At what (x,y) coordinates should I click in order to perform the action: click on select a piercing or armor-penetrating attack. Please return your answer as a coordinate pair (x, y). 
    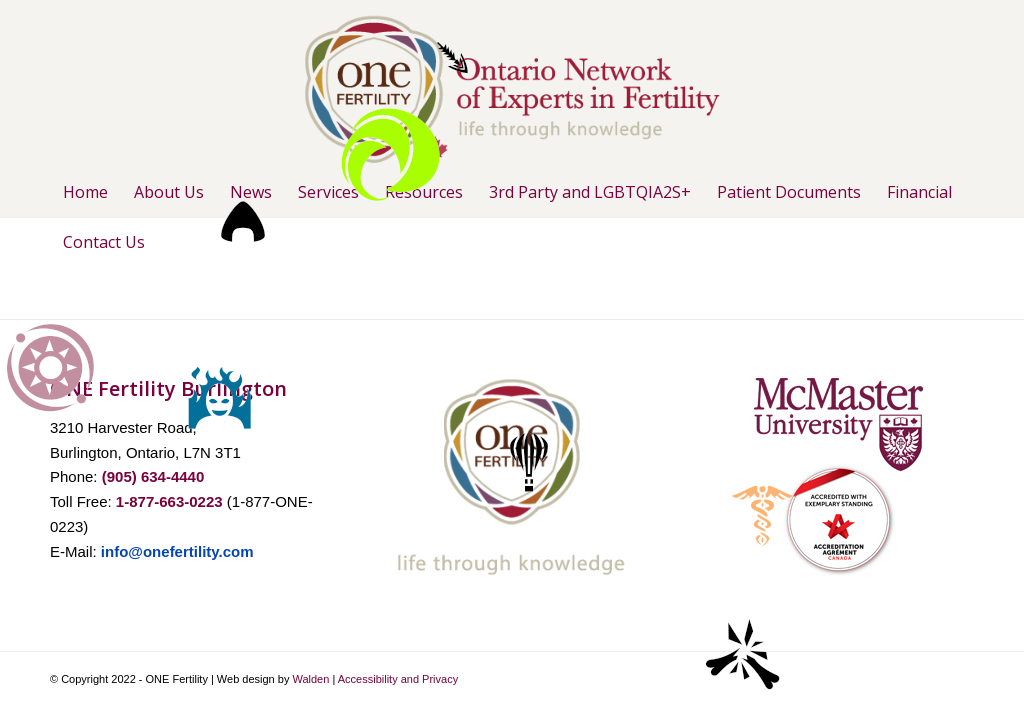
    Looking at the image, I should click on (452, 57).